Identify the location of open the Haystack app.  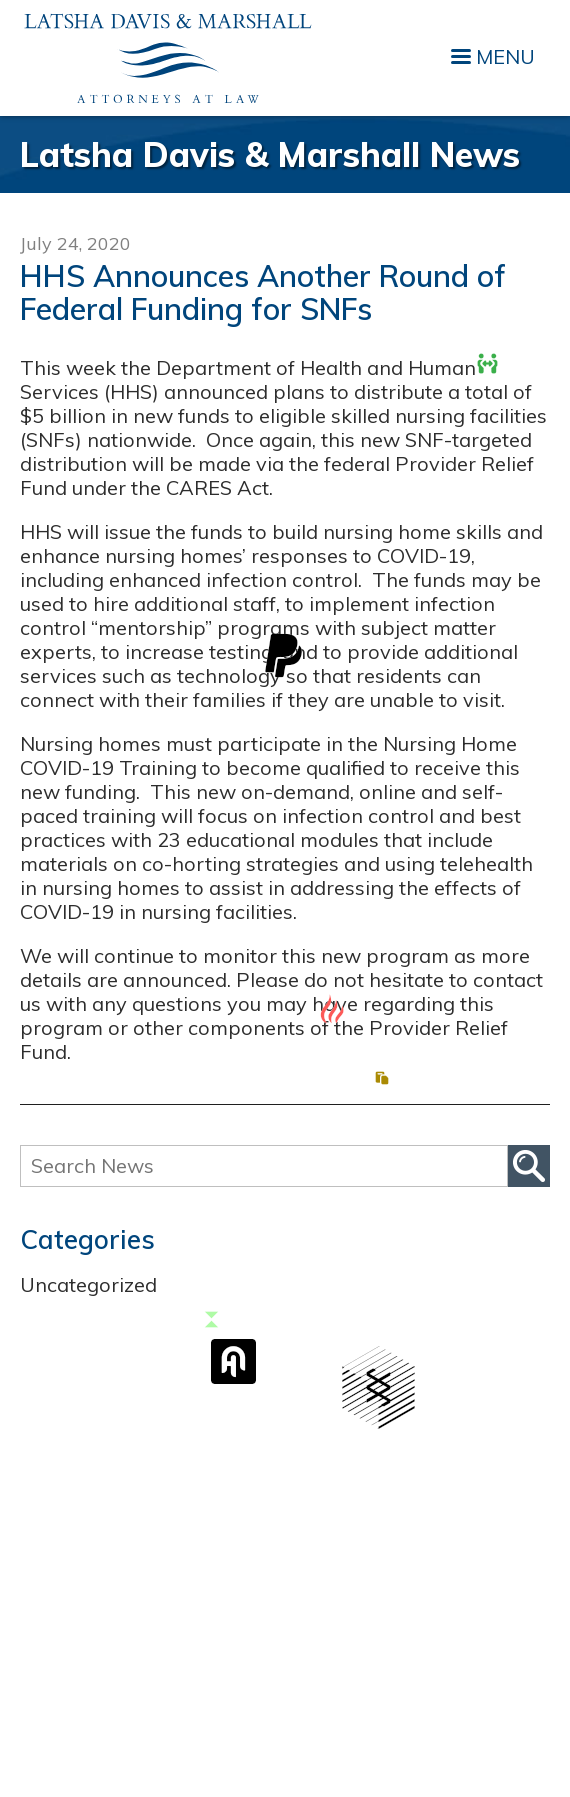
(233, 1361).